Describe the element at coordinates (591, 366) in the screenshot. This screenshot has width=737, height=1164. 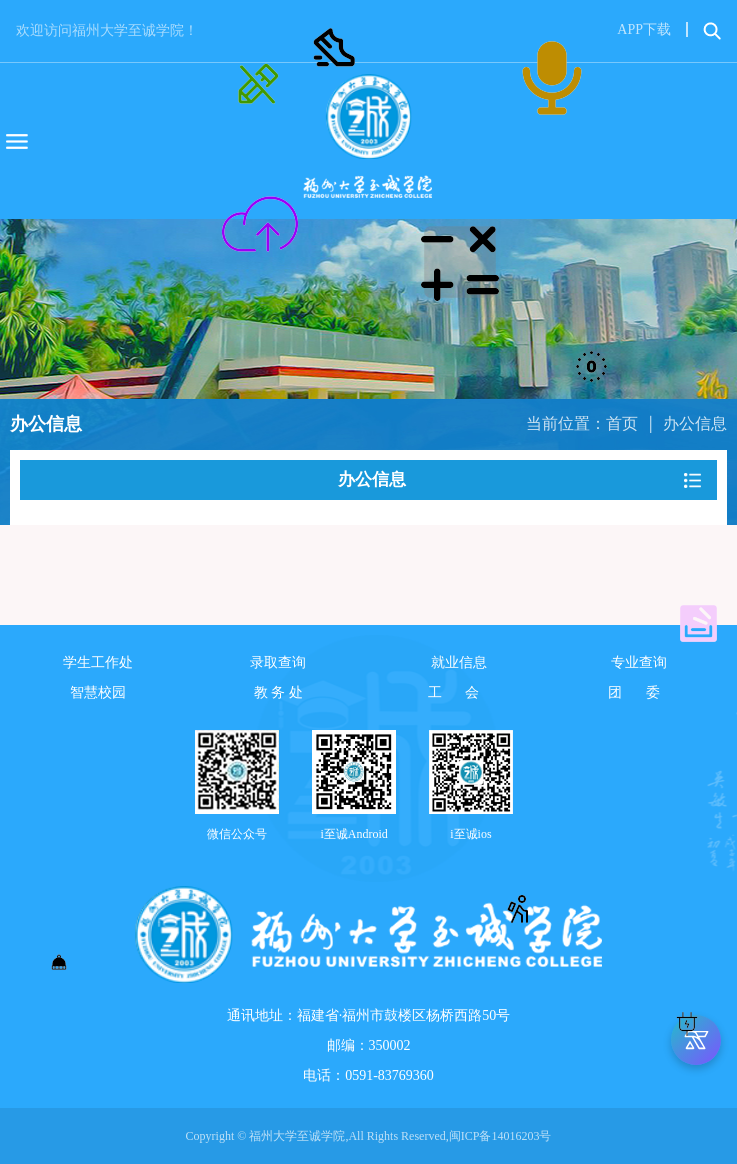
I see `indicates zero time elapsed or no duration` at that location.